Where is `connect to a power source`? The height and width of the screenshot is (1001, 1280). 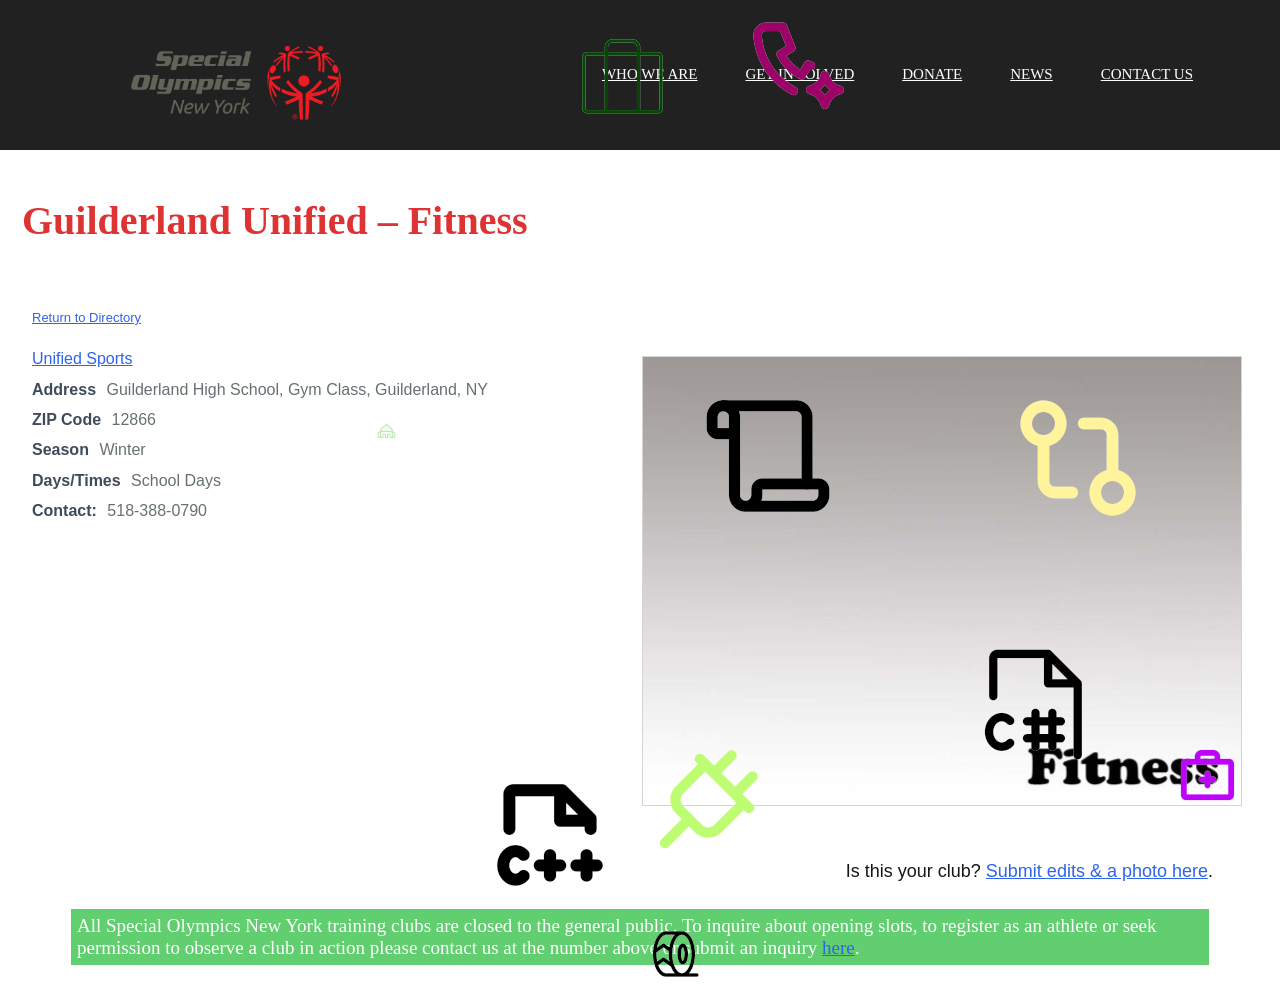
connect to a power source is located at coordinates (707, 801).